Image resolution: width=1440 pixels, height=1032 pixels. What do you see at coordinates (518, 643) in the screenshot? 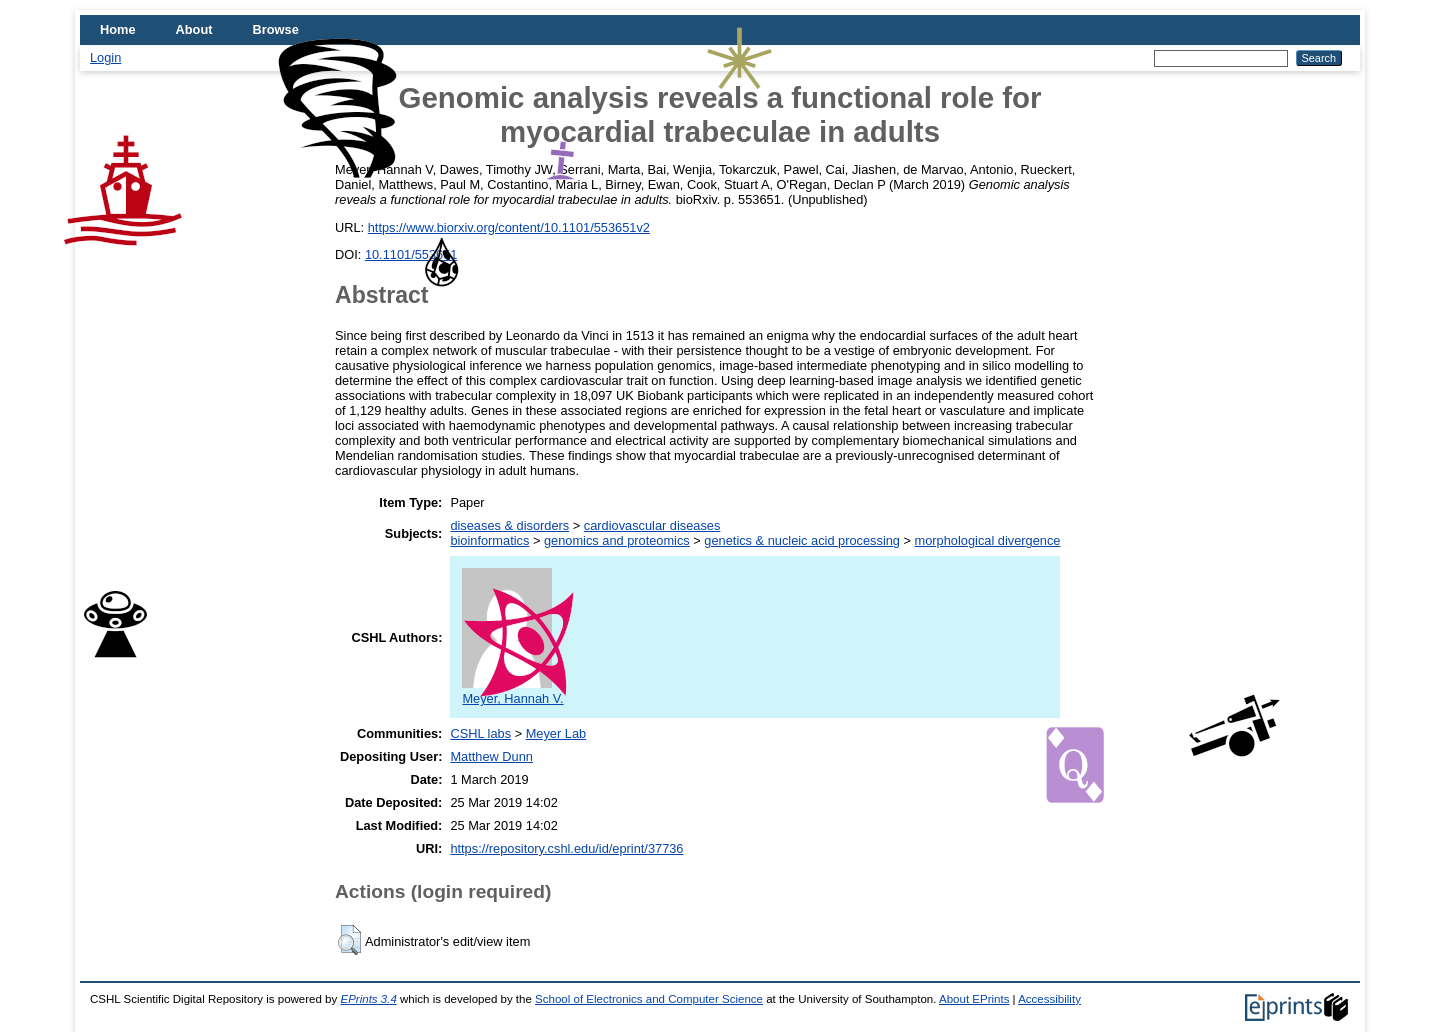
I see `indicates a flexible or customizable reward/rating` at bounding box center [518, 643].